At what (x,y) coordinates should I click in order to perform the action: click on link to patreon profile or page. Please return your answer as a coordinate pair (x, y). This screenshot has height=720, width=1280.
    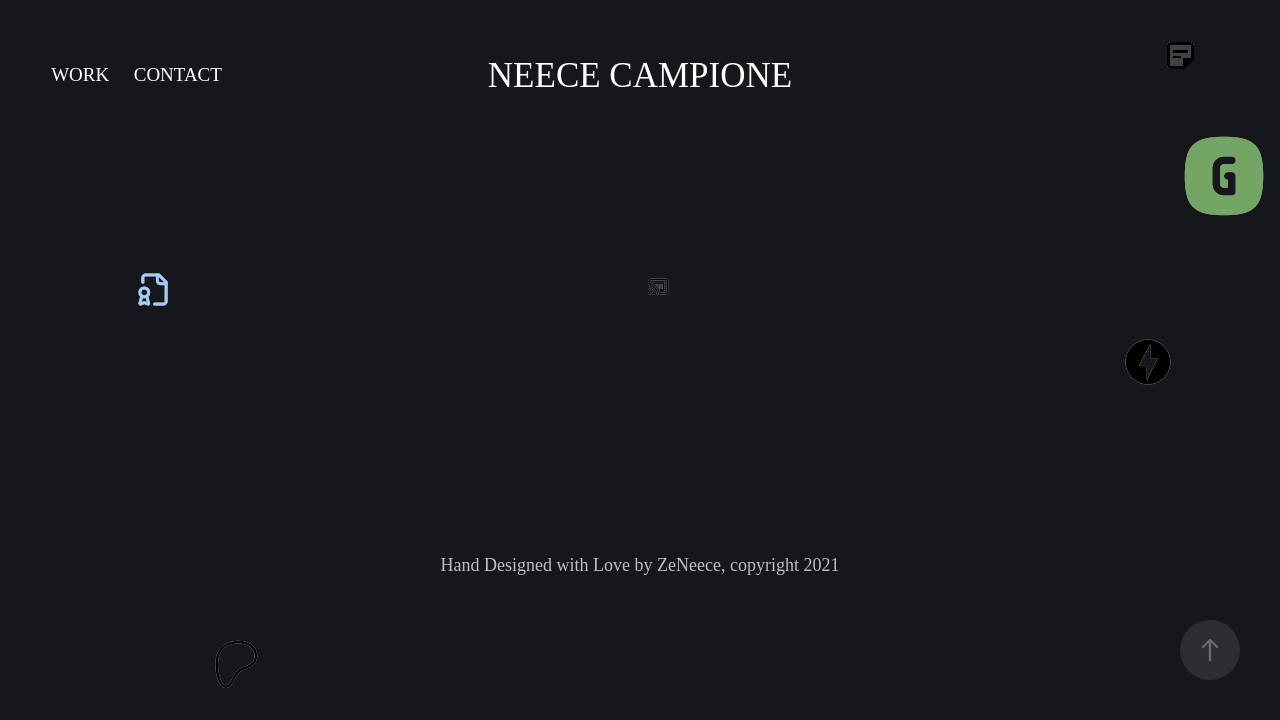
    Looking at the image, I should click on (234, 663).